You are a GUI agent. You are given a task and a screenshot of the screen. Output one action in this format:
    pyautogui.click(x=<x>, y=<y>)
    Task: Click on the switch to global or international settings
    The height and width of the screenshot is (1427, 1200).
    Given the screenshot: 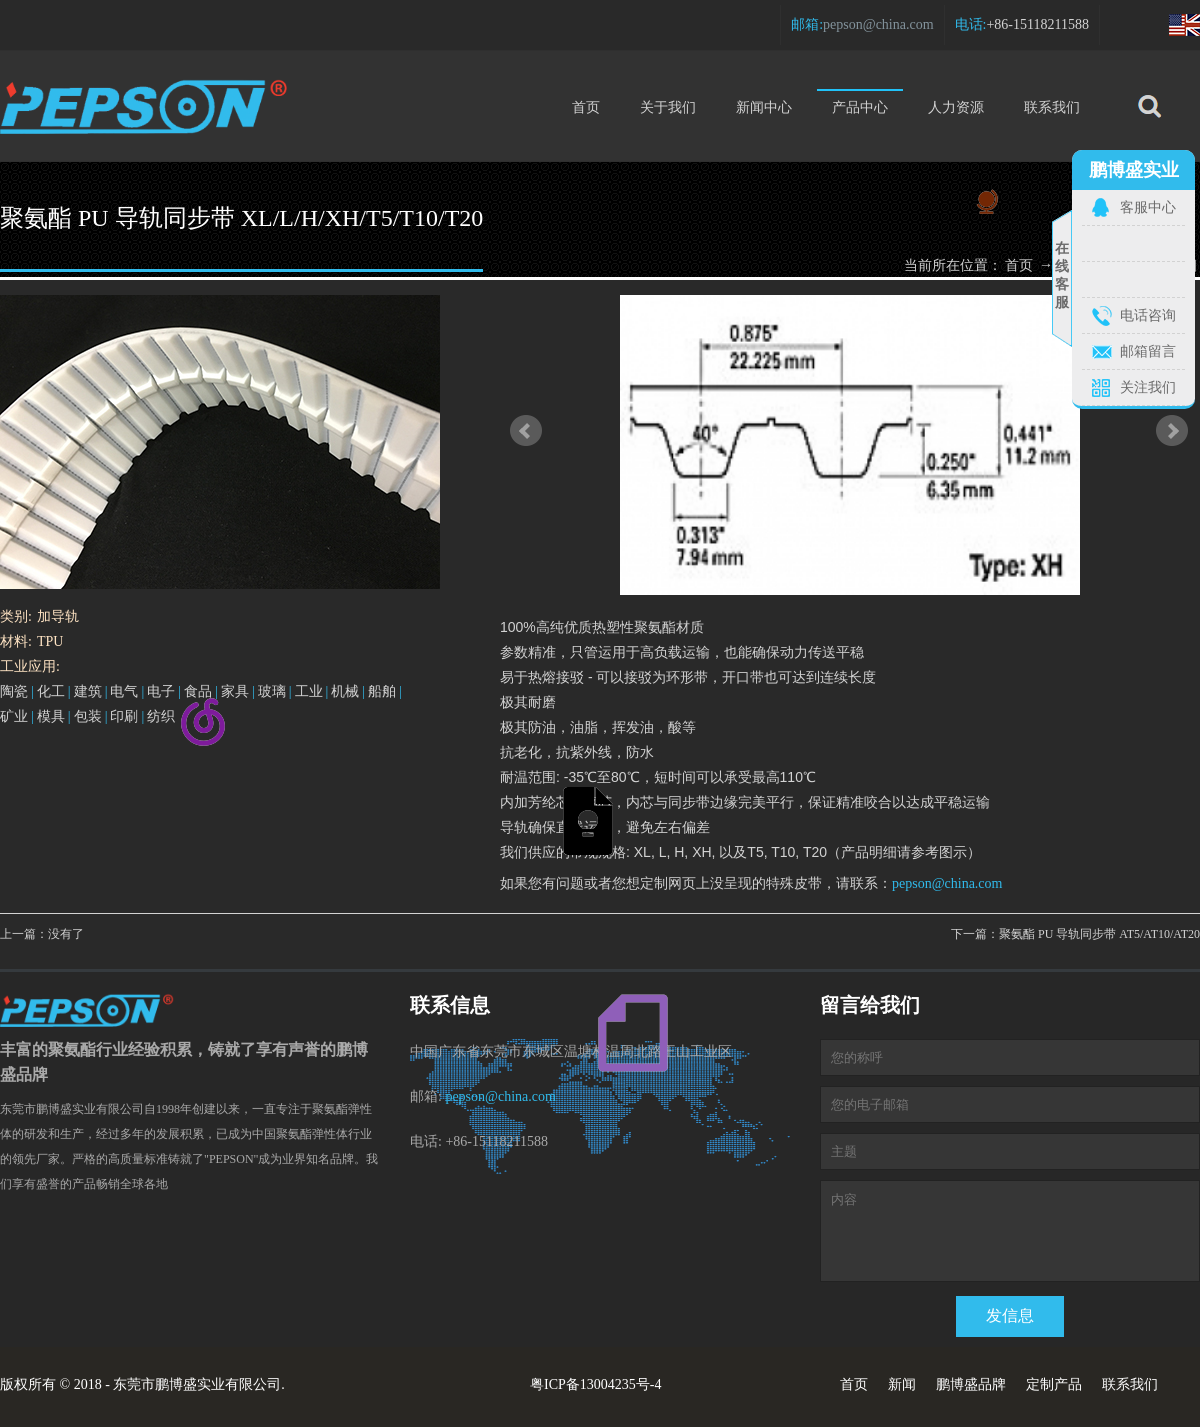 What is the action you would take?
    pyautogui.click(x=986, y=201)
    